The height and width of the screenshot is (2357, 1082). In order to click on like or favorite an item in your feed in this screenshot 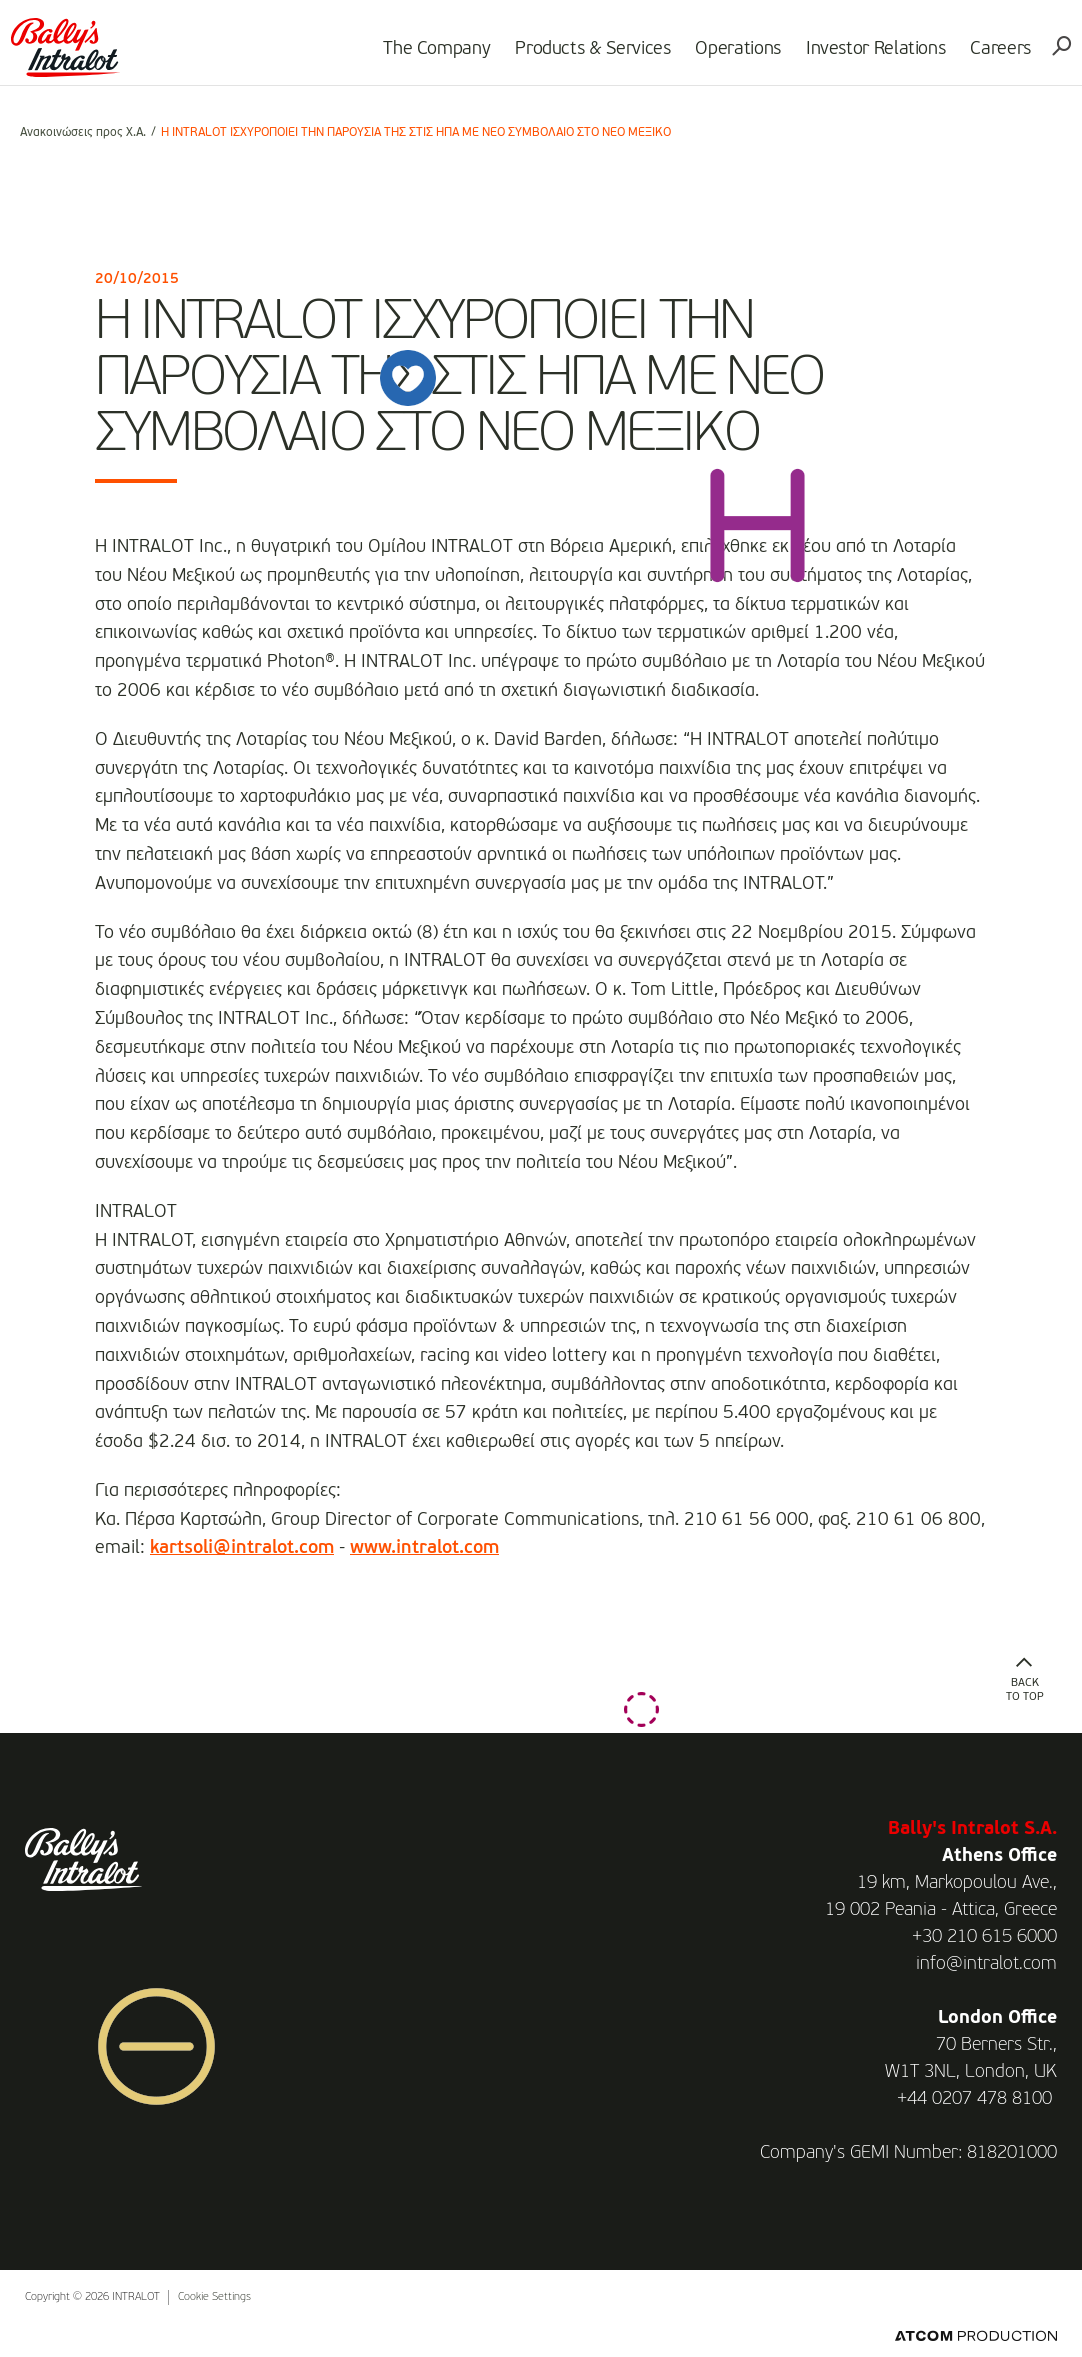, I will do `click(408, 378)`.